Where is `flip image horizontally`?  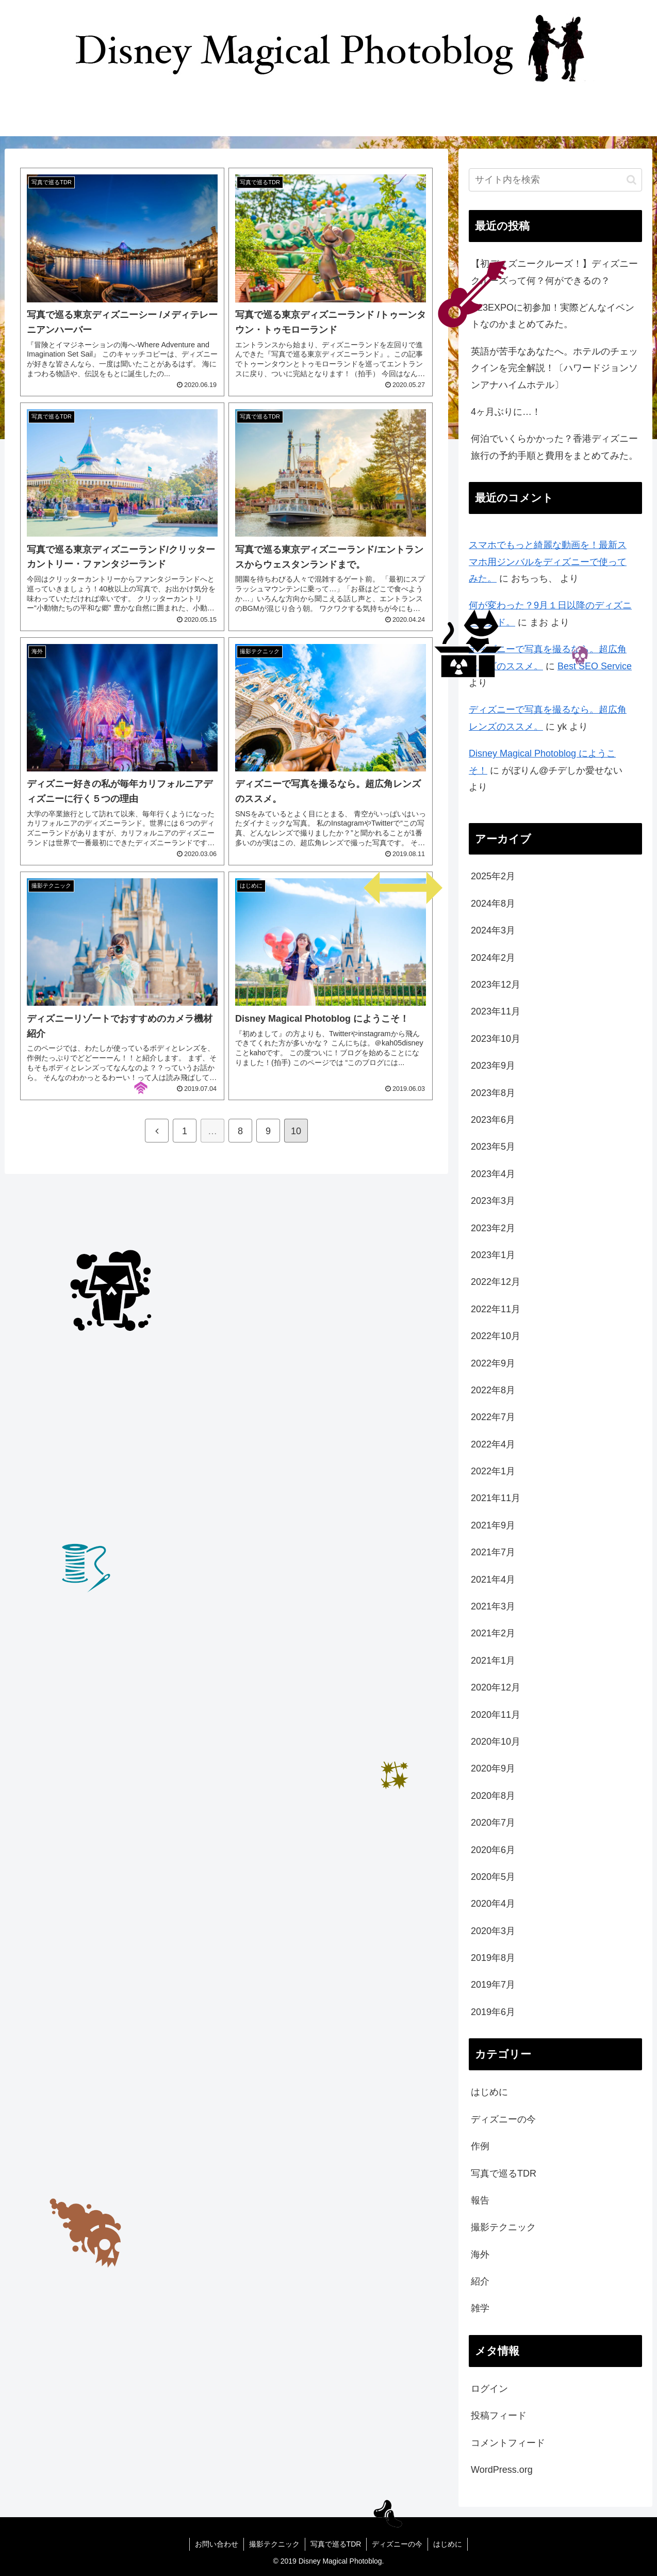
flip image horizontally is located at coordinates (403, 888).